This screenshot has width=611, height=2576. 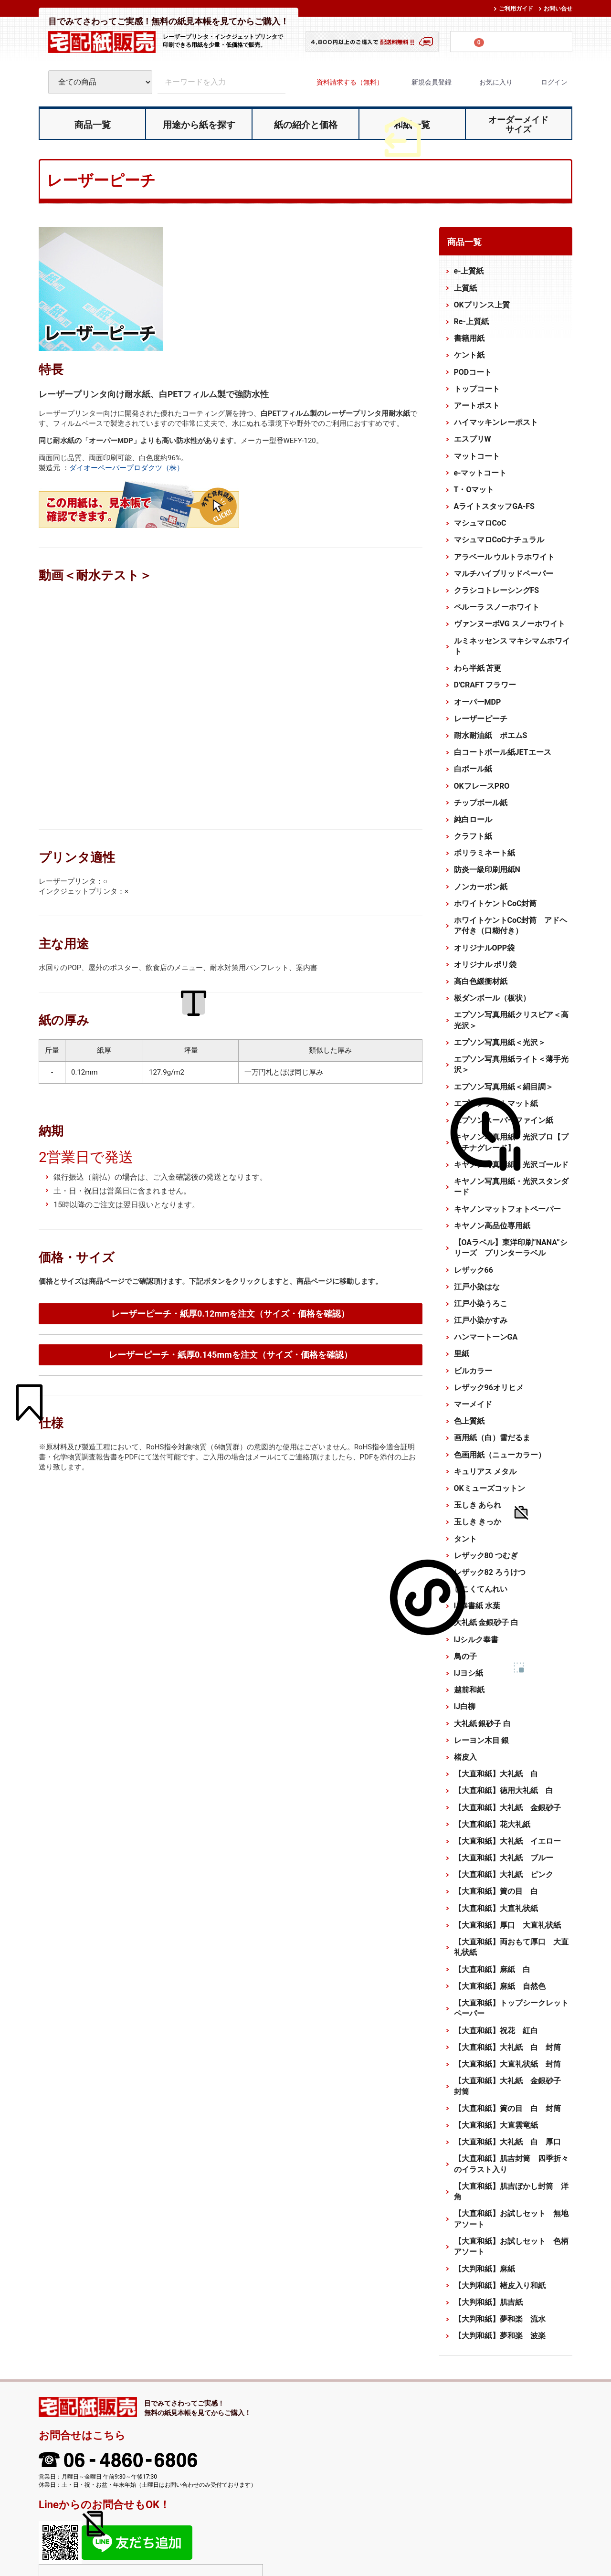 I want to click on align content to bottom-right corner, so click(x=519, y=1668).